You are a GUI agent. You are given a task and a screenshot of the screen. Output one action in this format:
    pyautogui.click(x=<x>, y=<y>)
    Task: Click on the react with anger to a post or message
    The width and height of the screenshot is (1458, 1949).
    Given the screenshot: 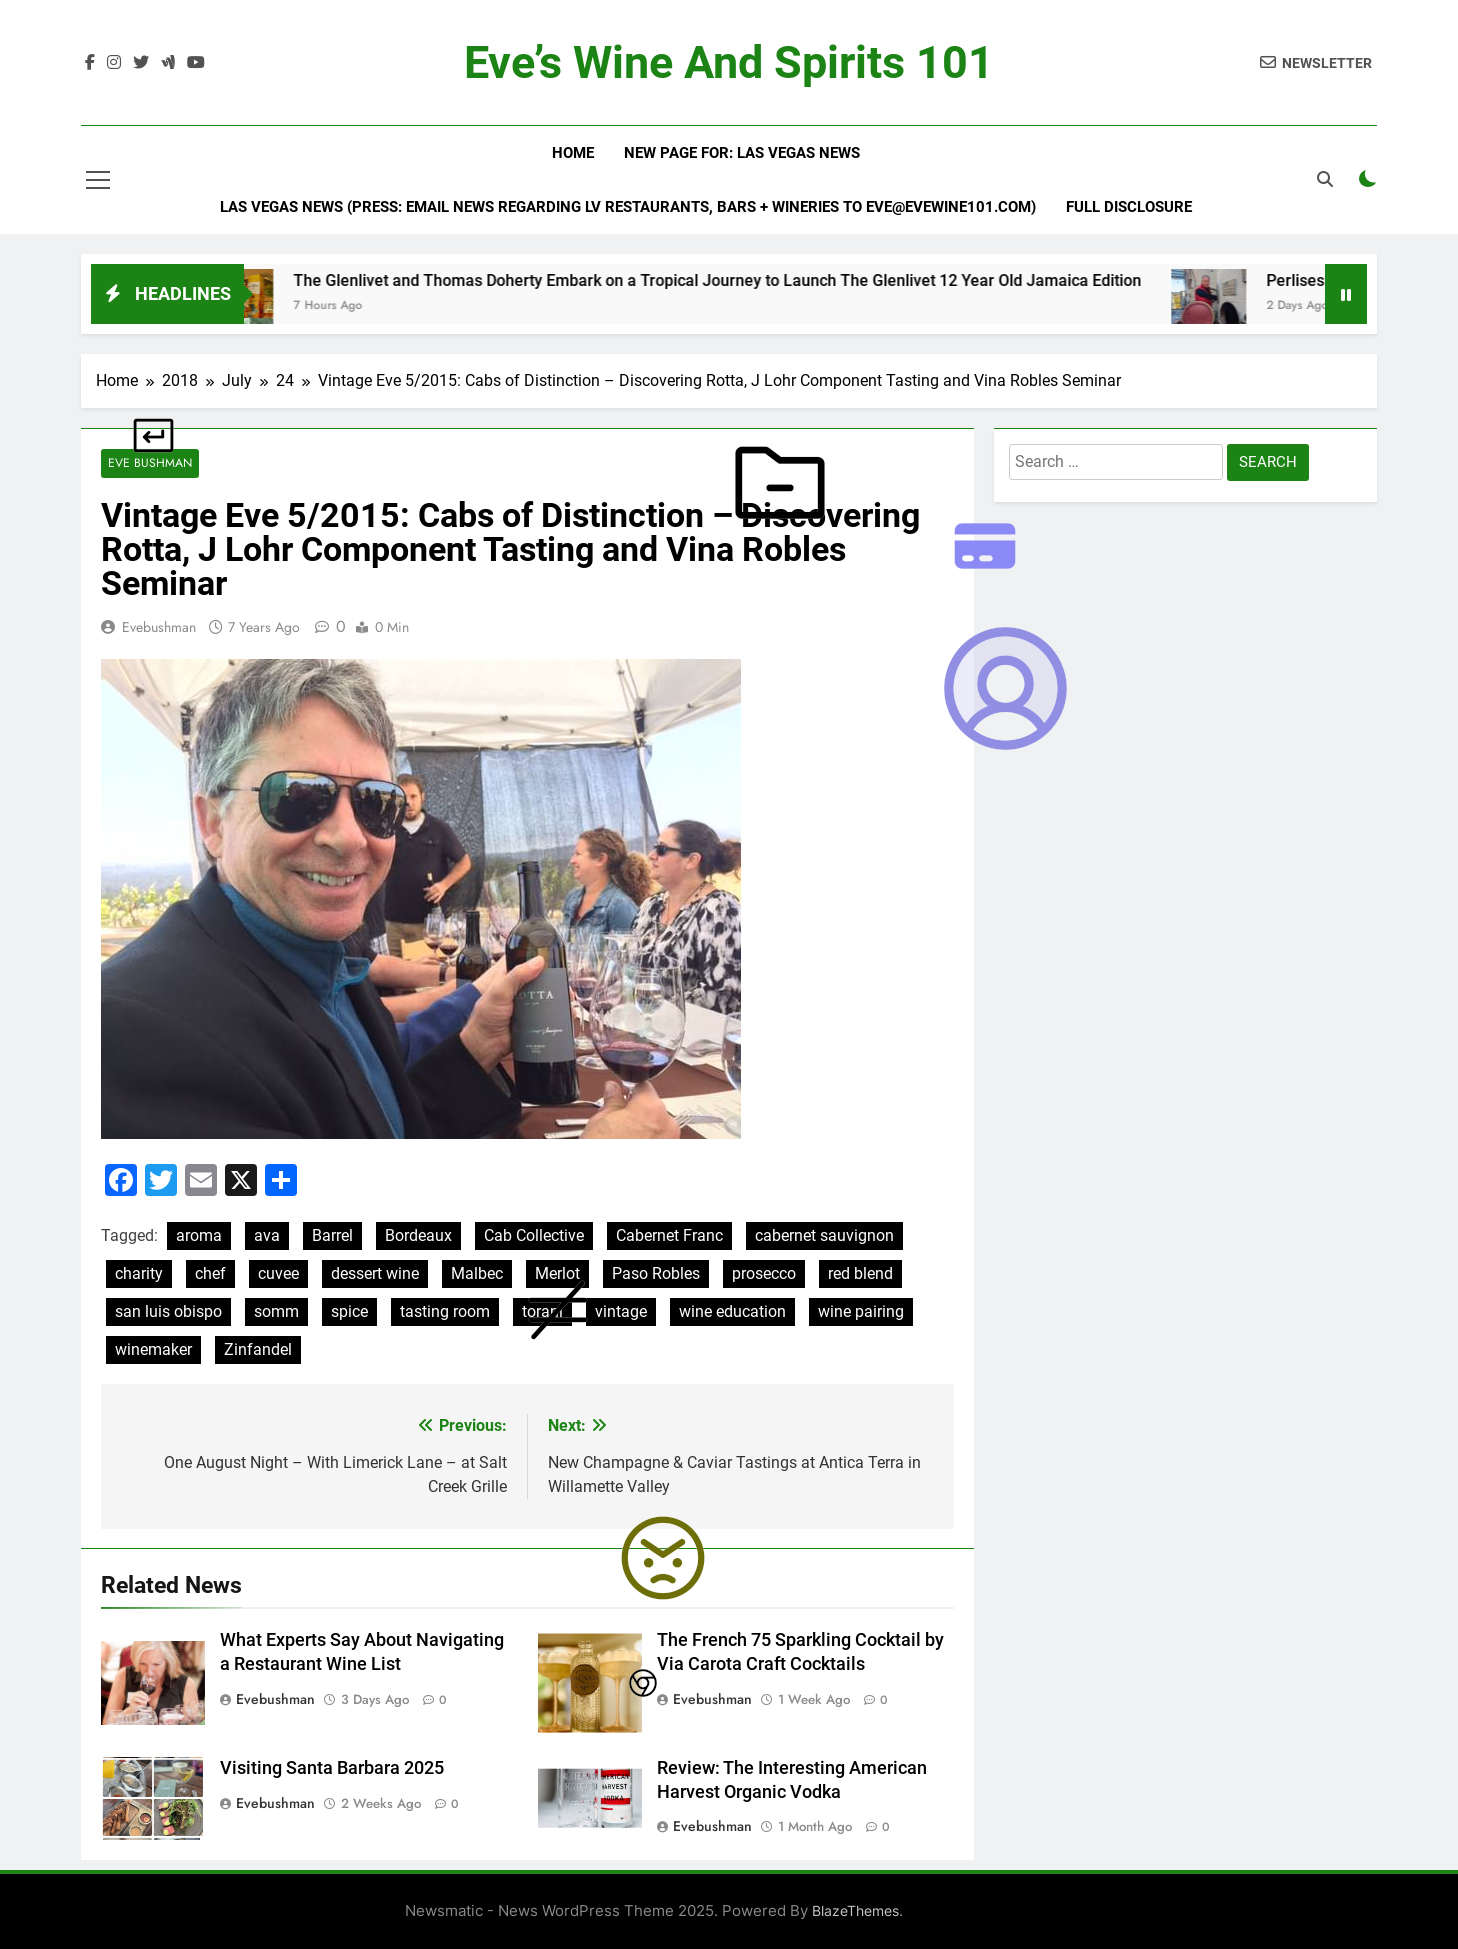 What is the action you would take?
    pyautogui.click(x=663, y=1558)
    